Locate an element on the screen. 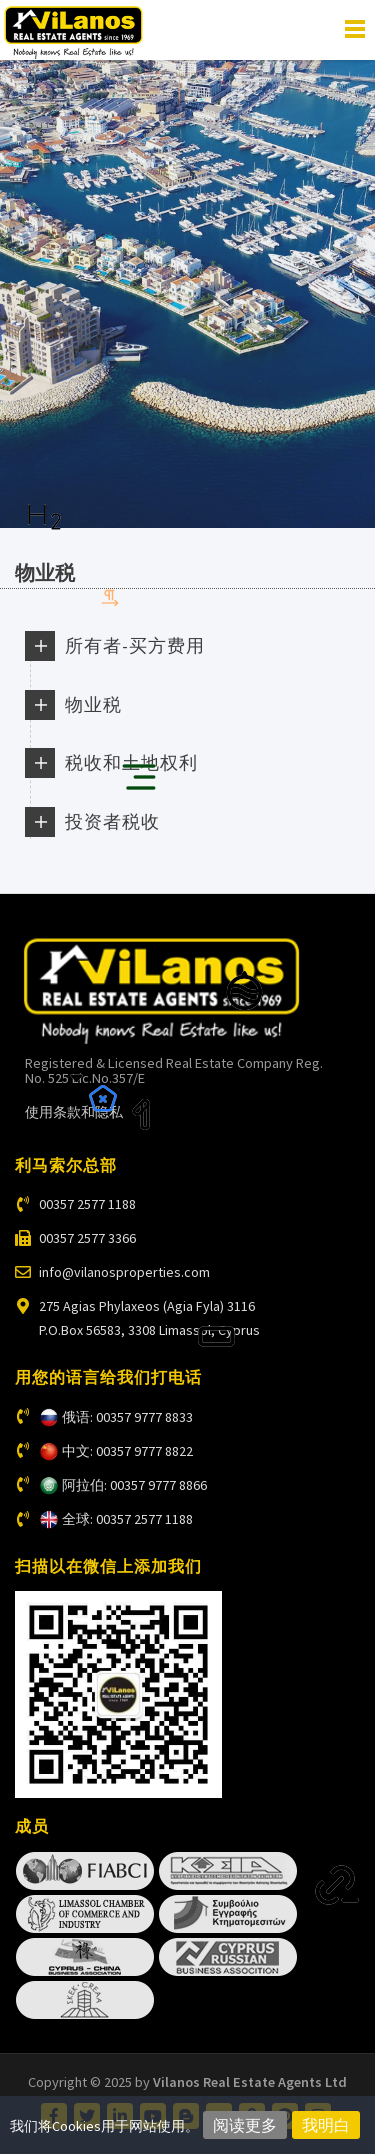 The width and height of the screenshot is (375, 2154). access google one subscription settings is located at coordinates (143, 1114).